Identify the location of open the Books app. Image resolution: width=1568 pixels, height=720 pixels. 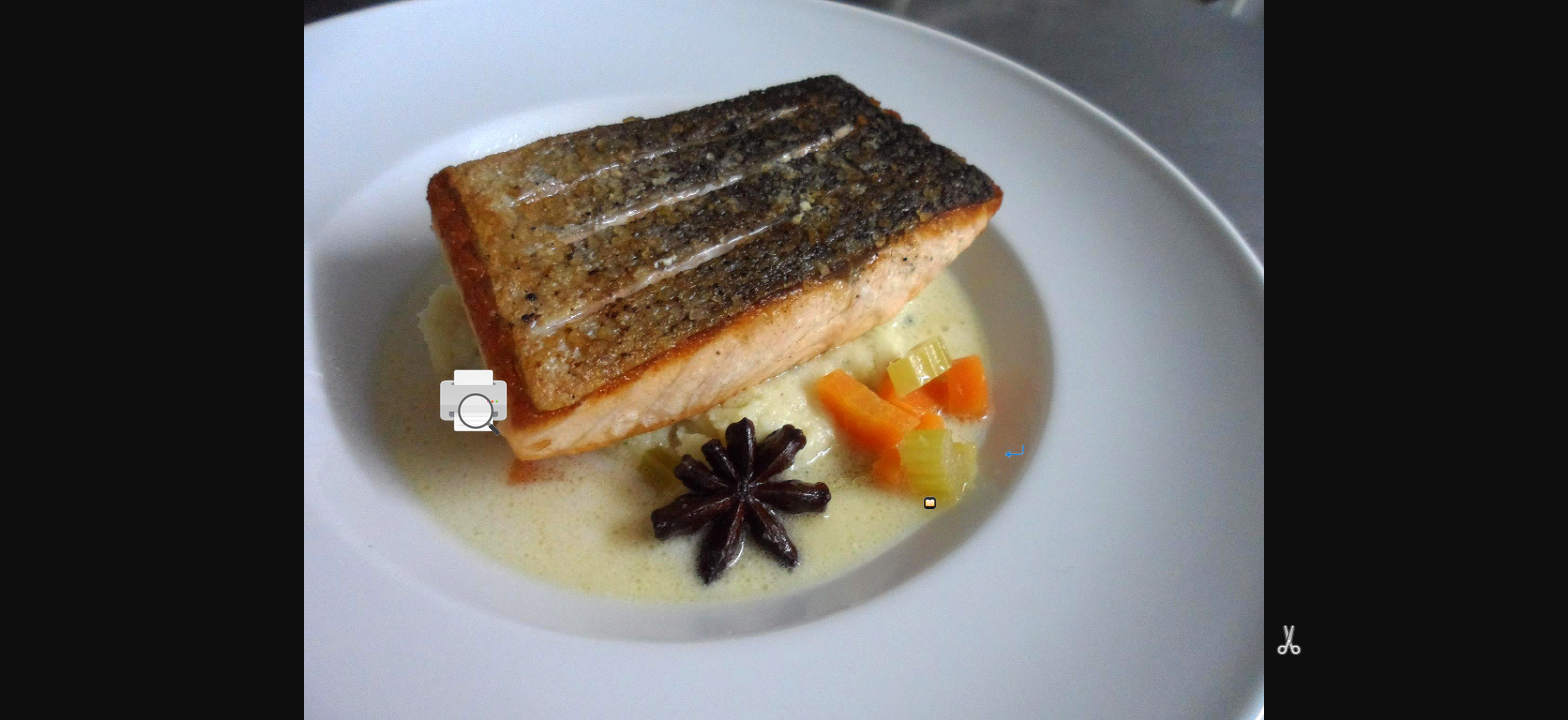
(930, 503).